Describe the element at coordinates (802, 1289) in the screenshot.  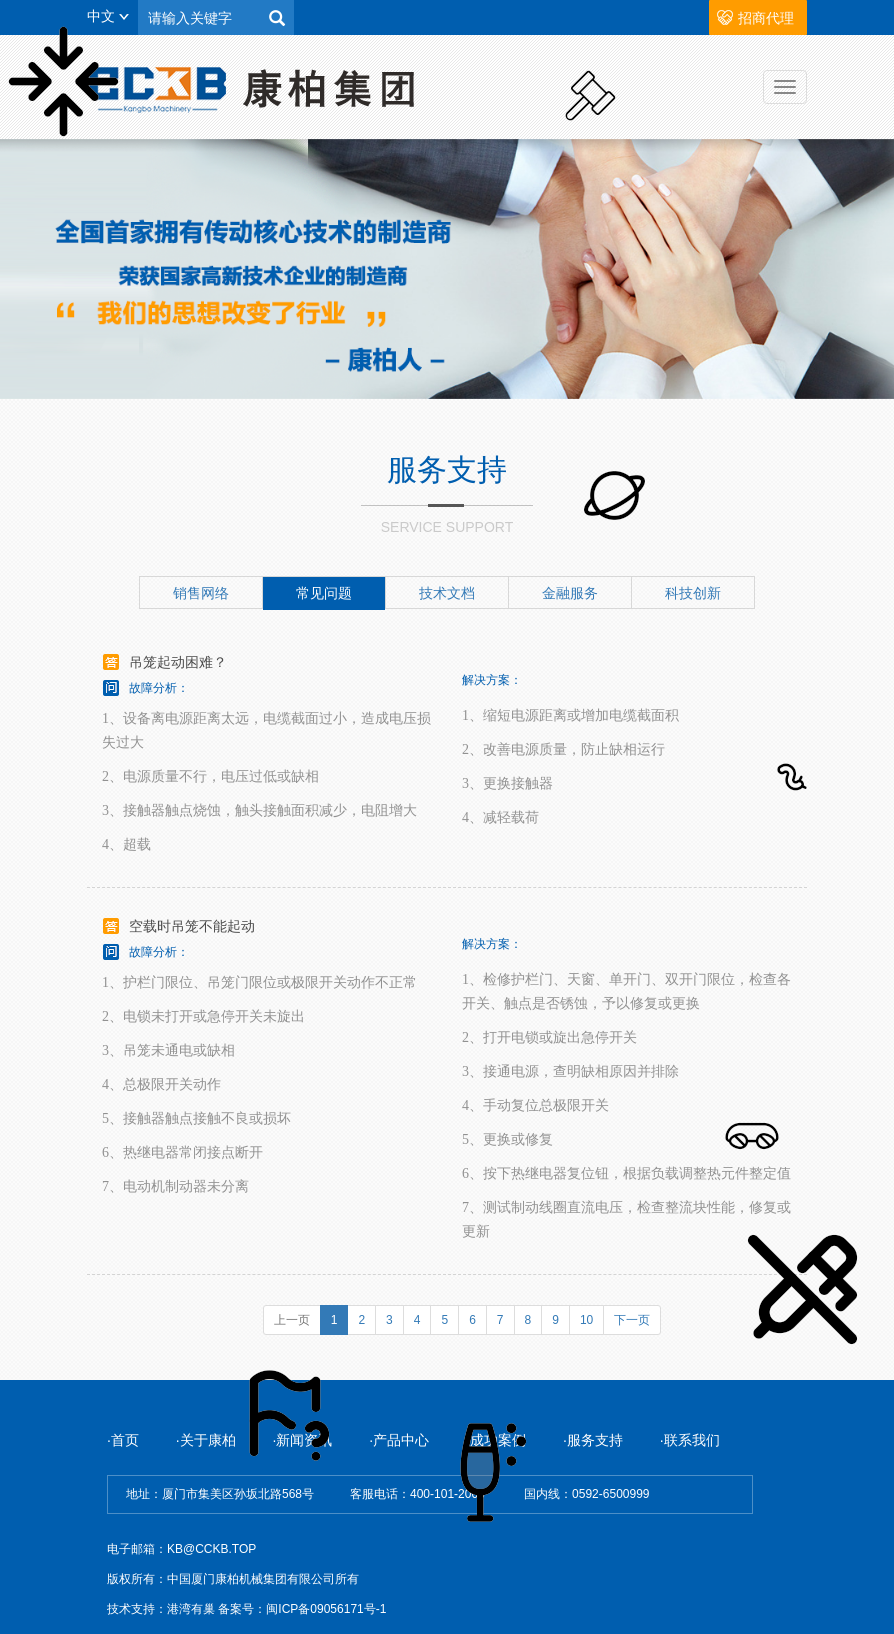
I see `editing disabled` at that location.